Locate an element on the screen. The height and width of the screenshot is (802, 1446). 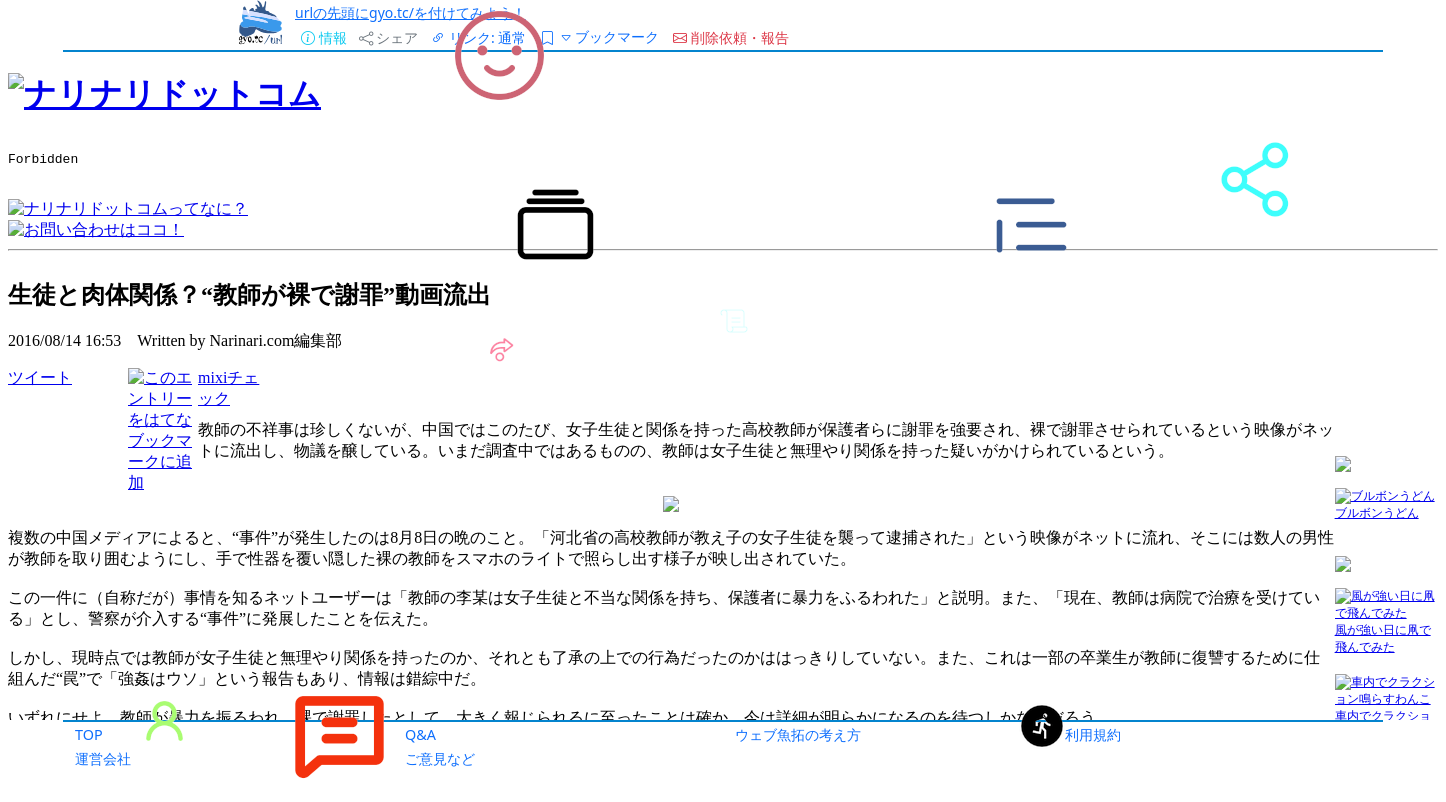
insert a block quote is located at coordinates (1031, 223).